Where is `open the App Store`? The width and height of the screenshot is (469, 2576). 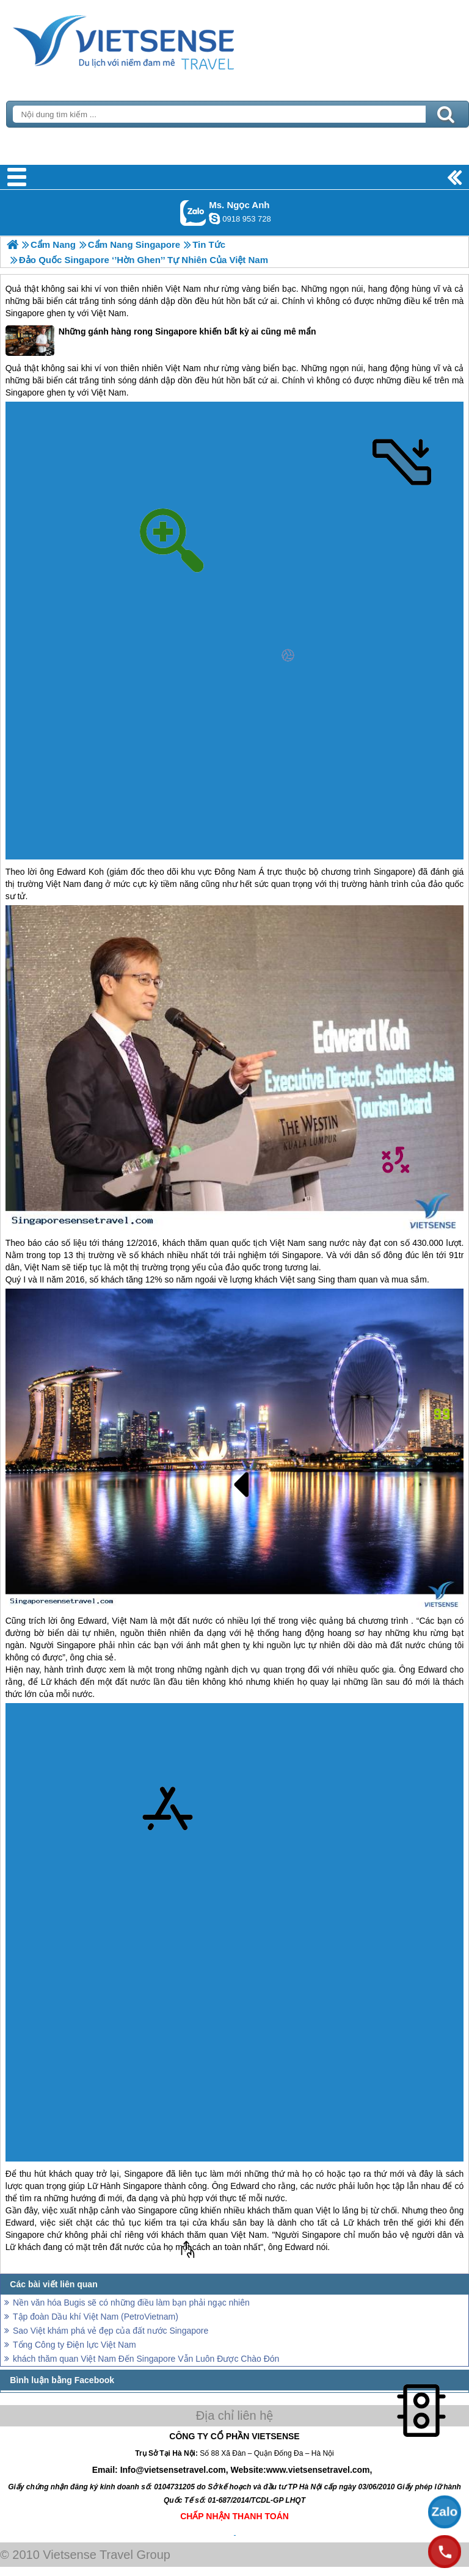 open the App Store is located at coordinates (167, 1810).